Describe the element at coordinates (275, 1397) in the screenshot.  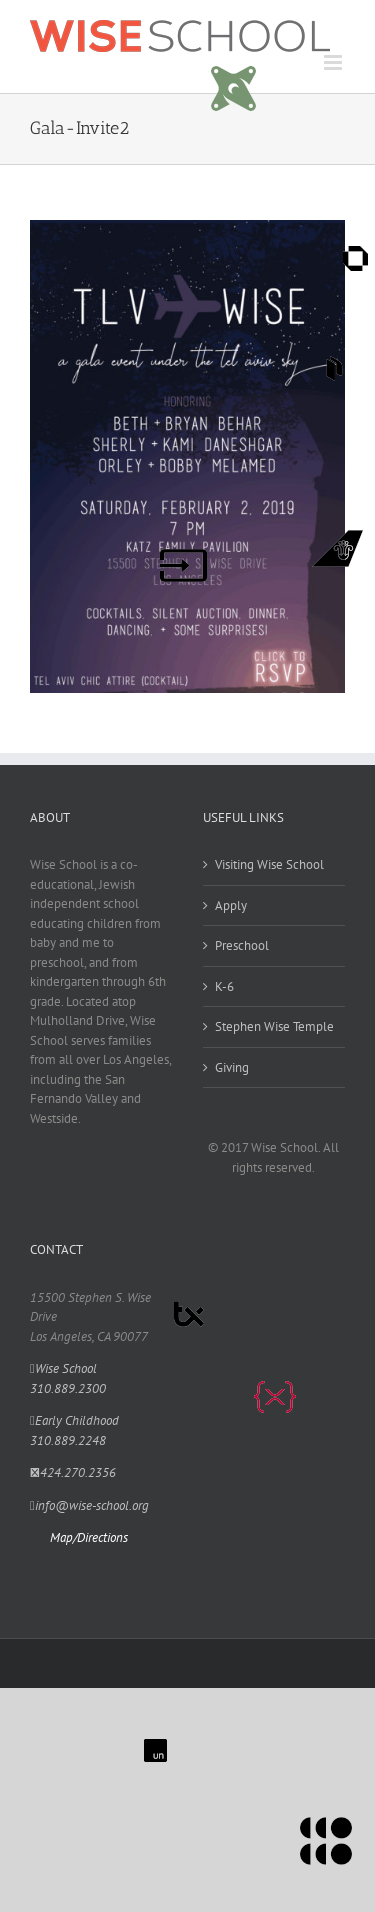
I see `XRP cryptocurrency logo` at that location.